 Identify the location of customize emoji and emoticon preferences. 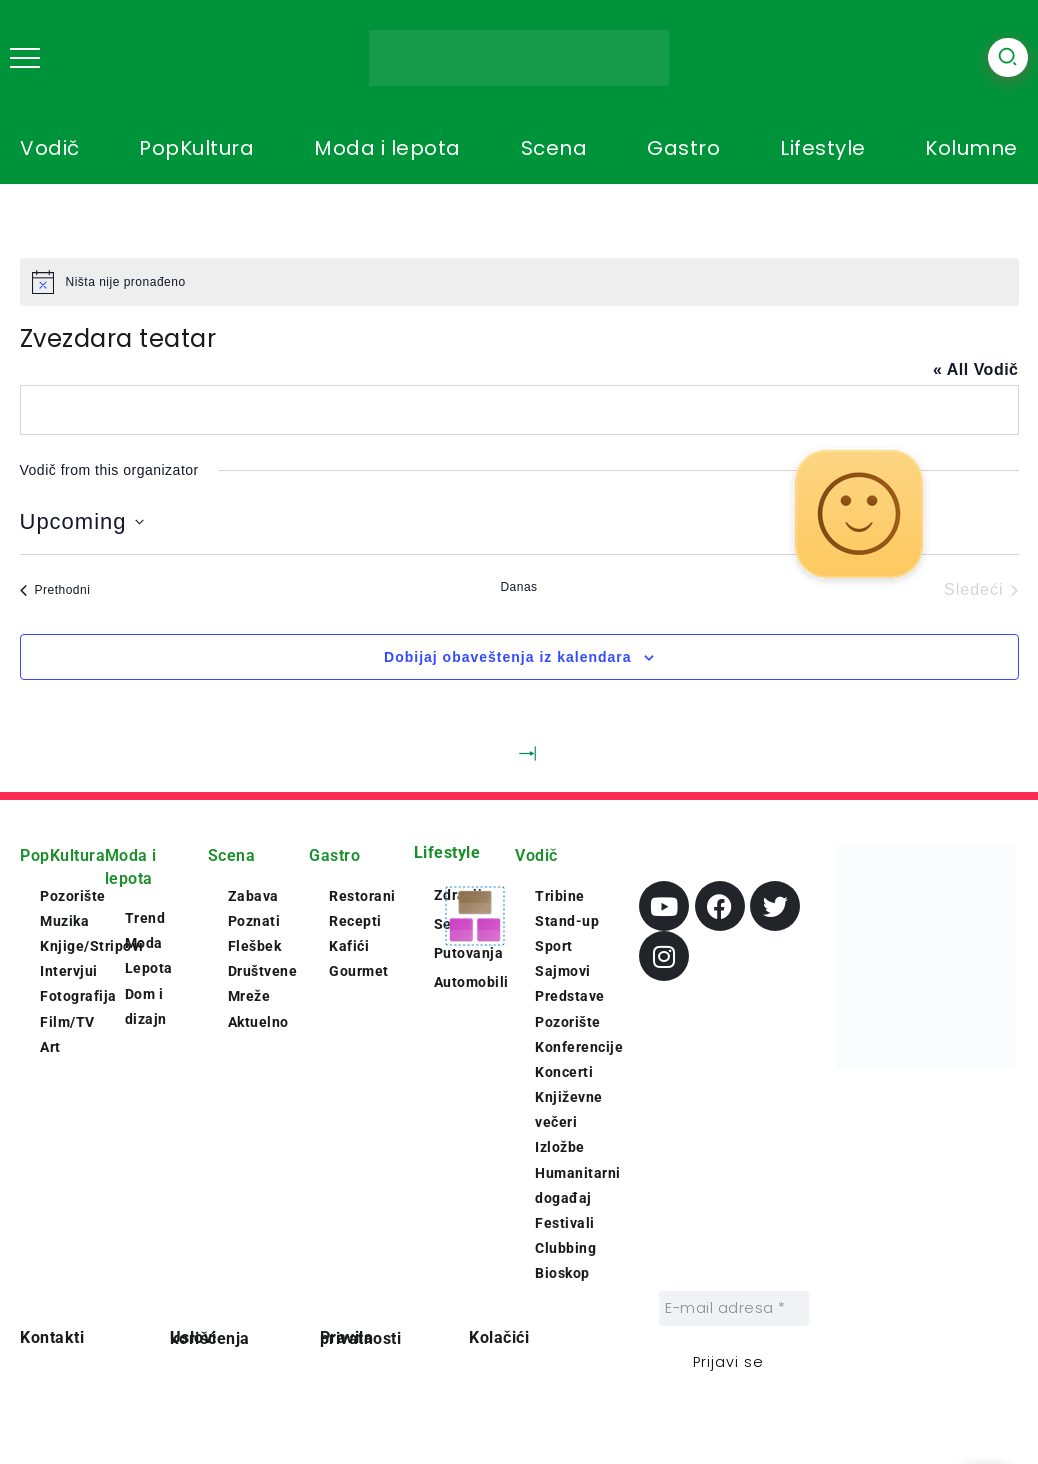
(859, 516).